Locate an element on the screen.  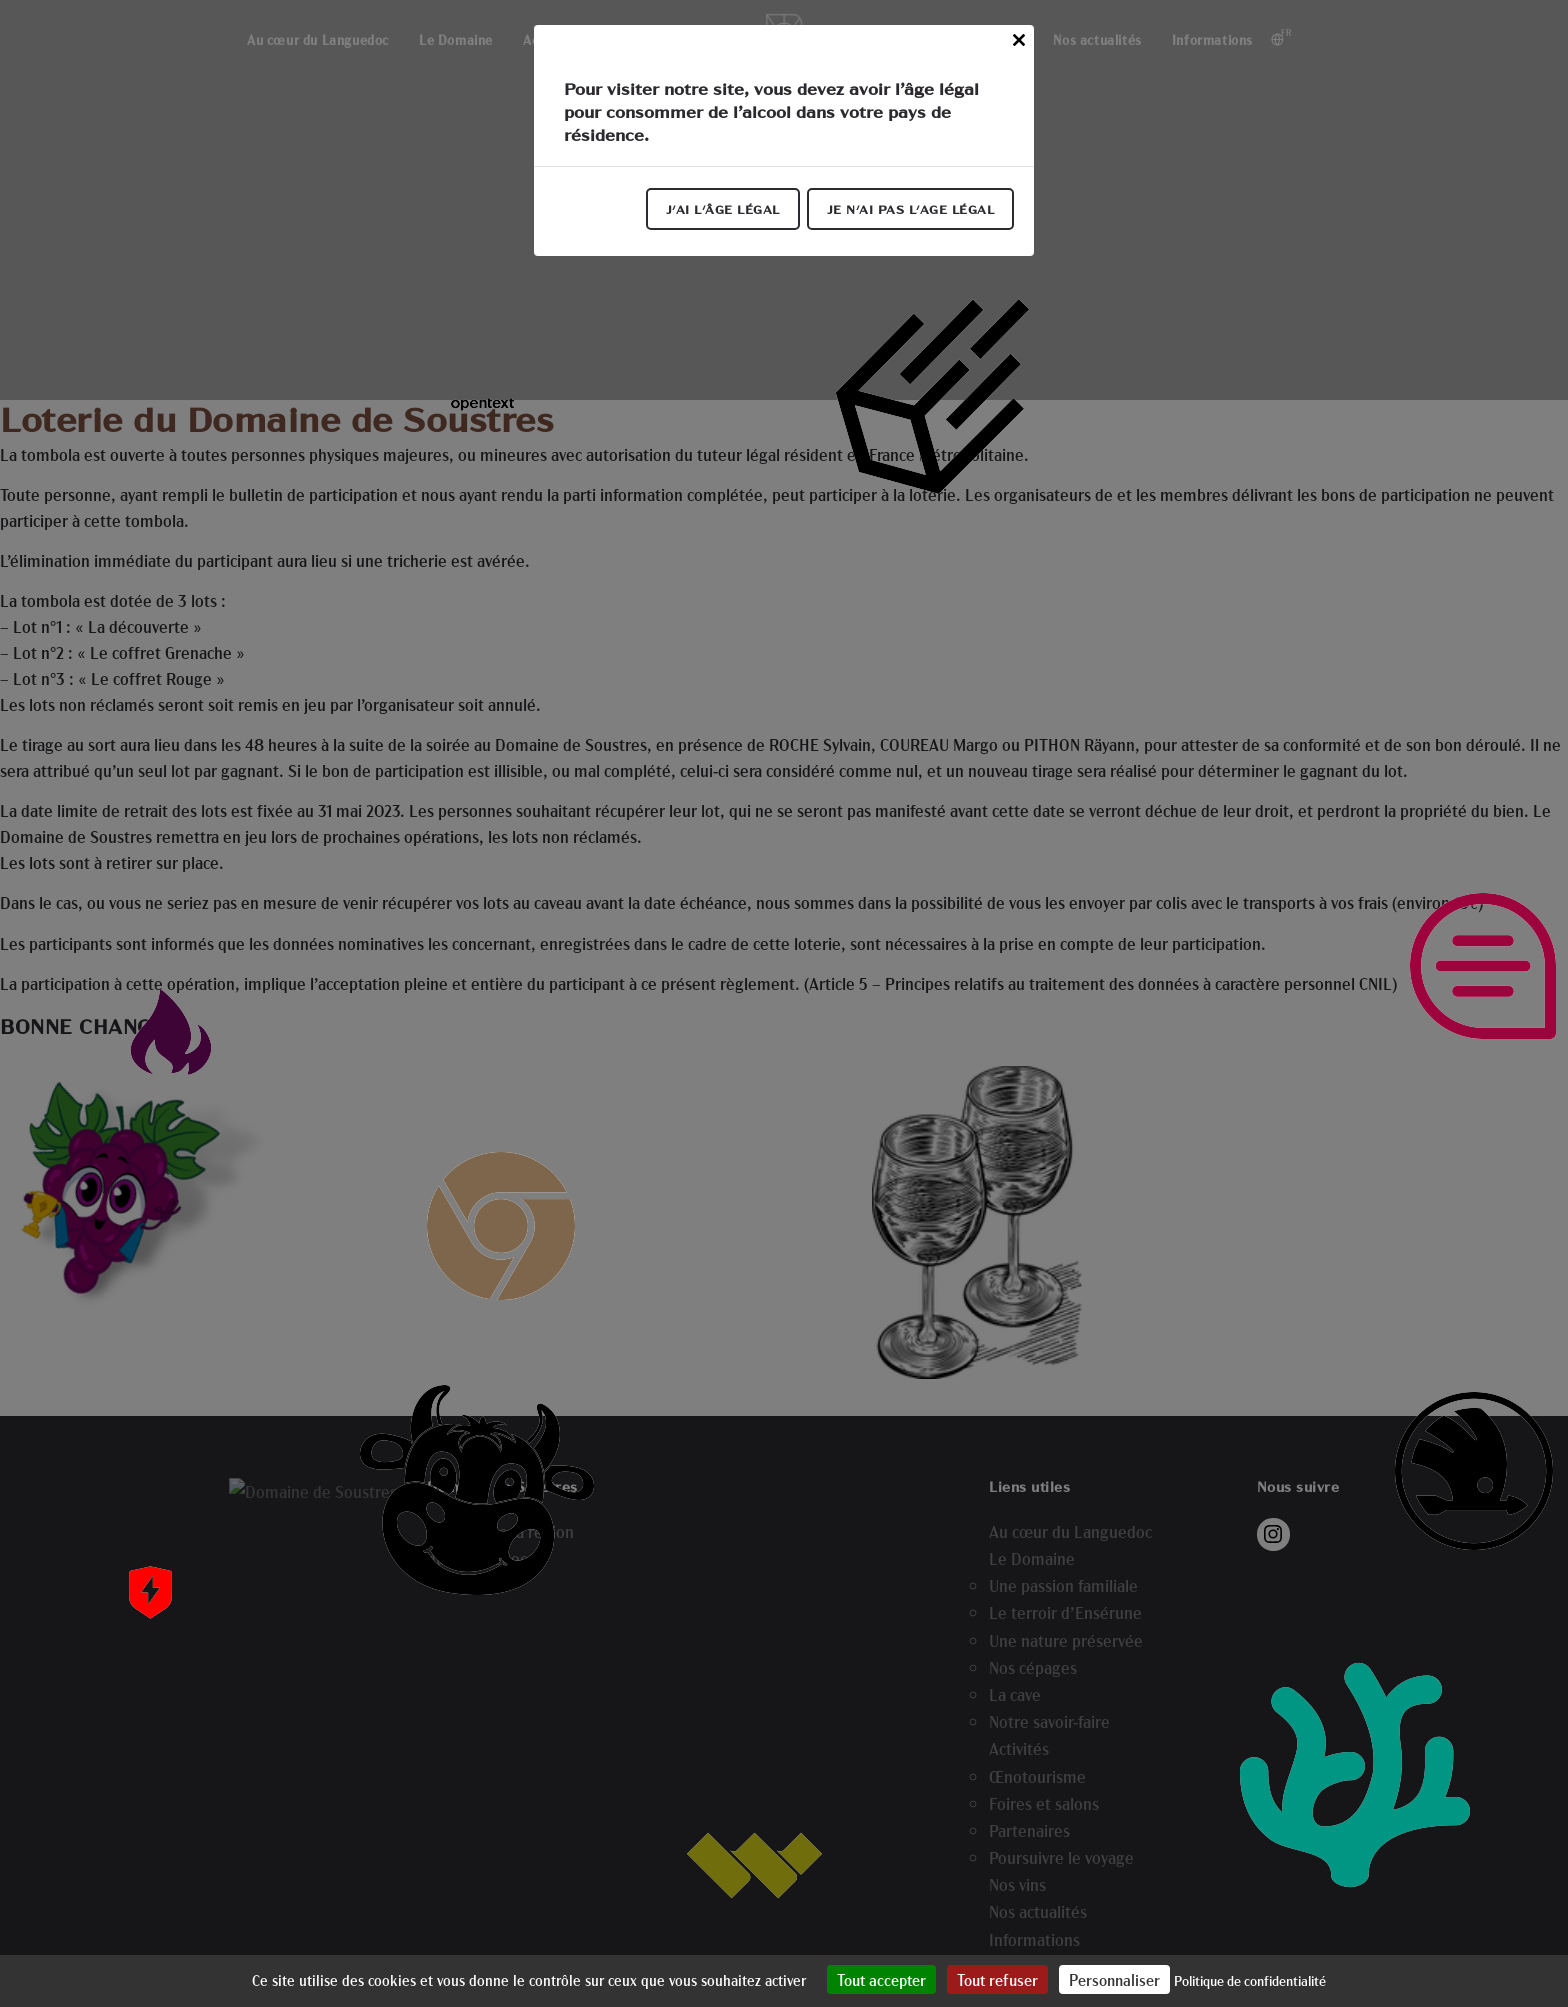
OpenText company logo is located at coordinates (482, 404).